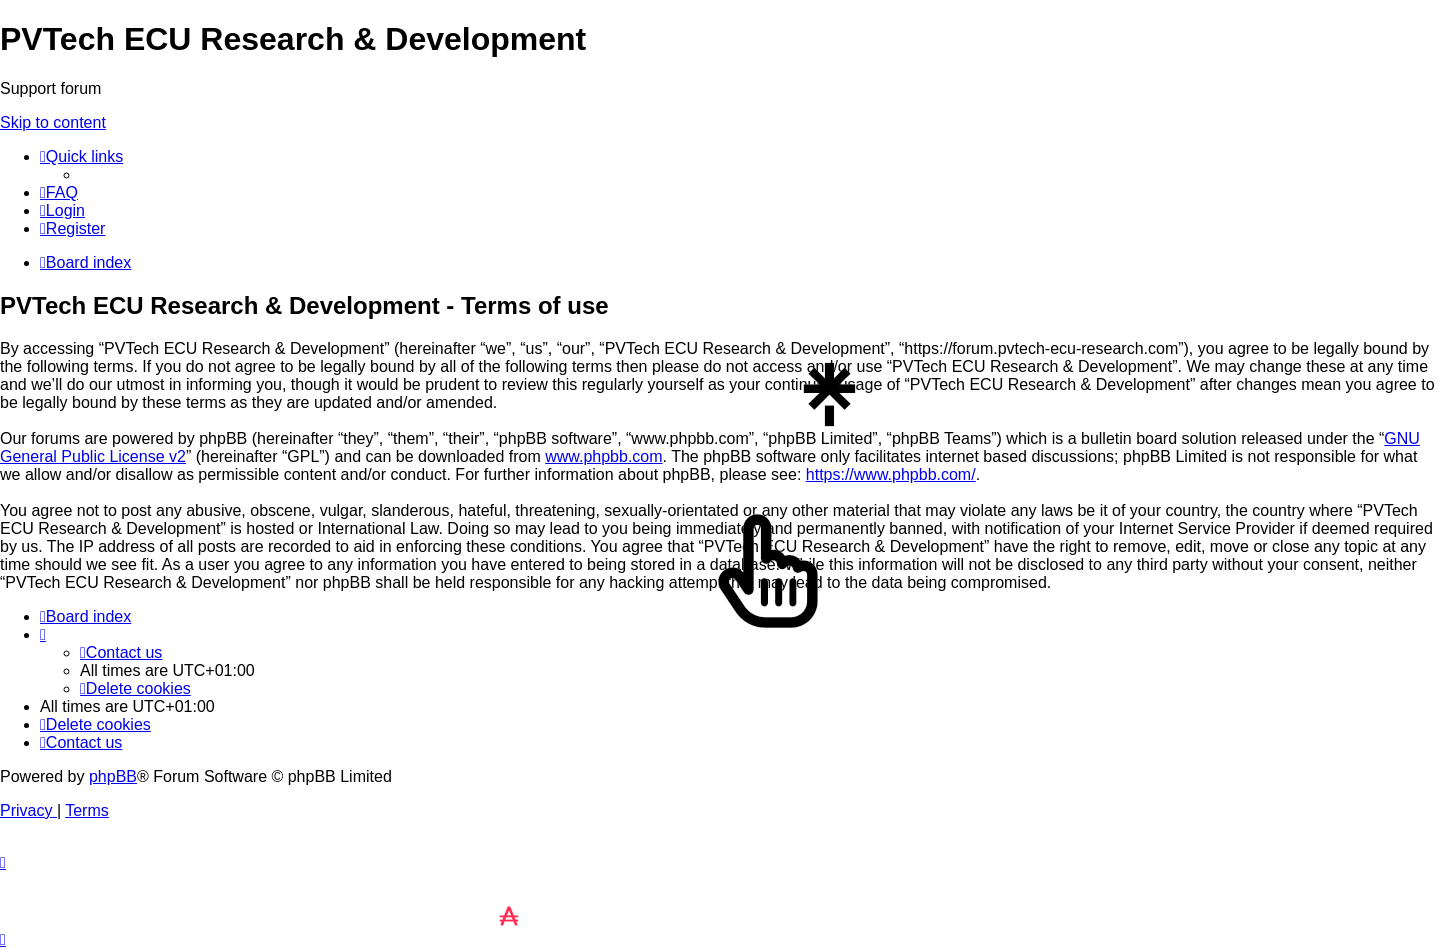 The width and height of the screenshot is (1440, 949). Describe the element at coordinates (509, 916) in the screenshot. I see `indicates Argentine peso currency` at that location.